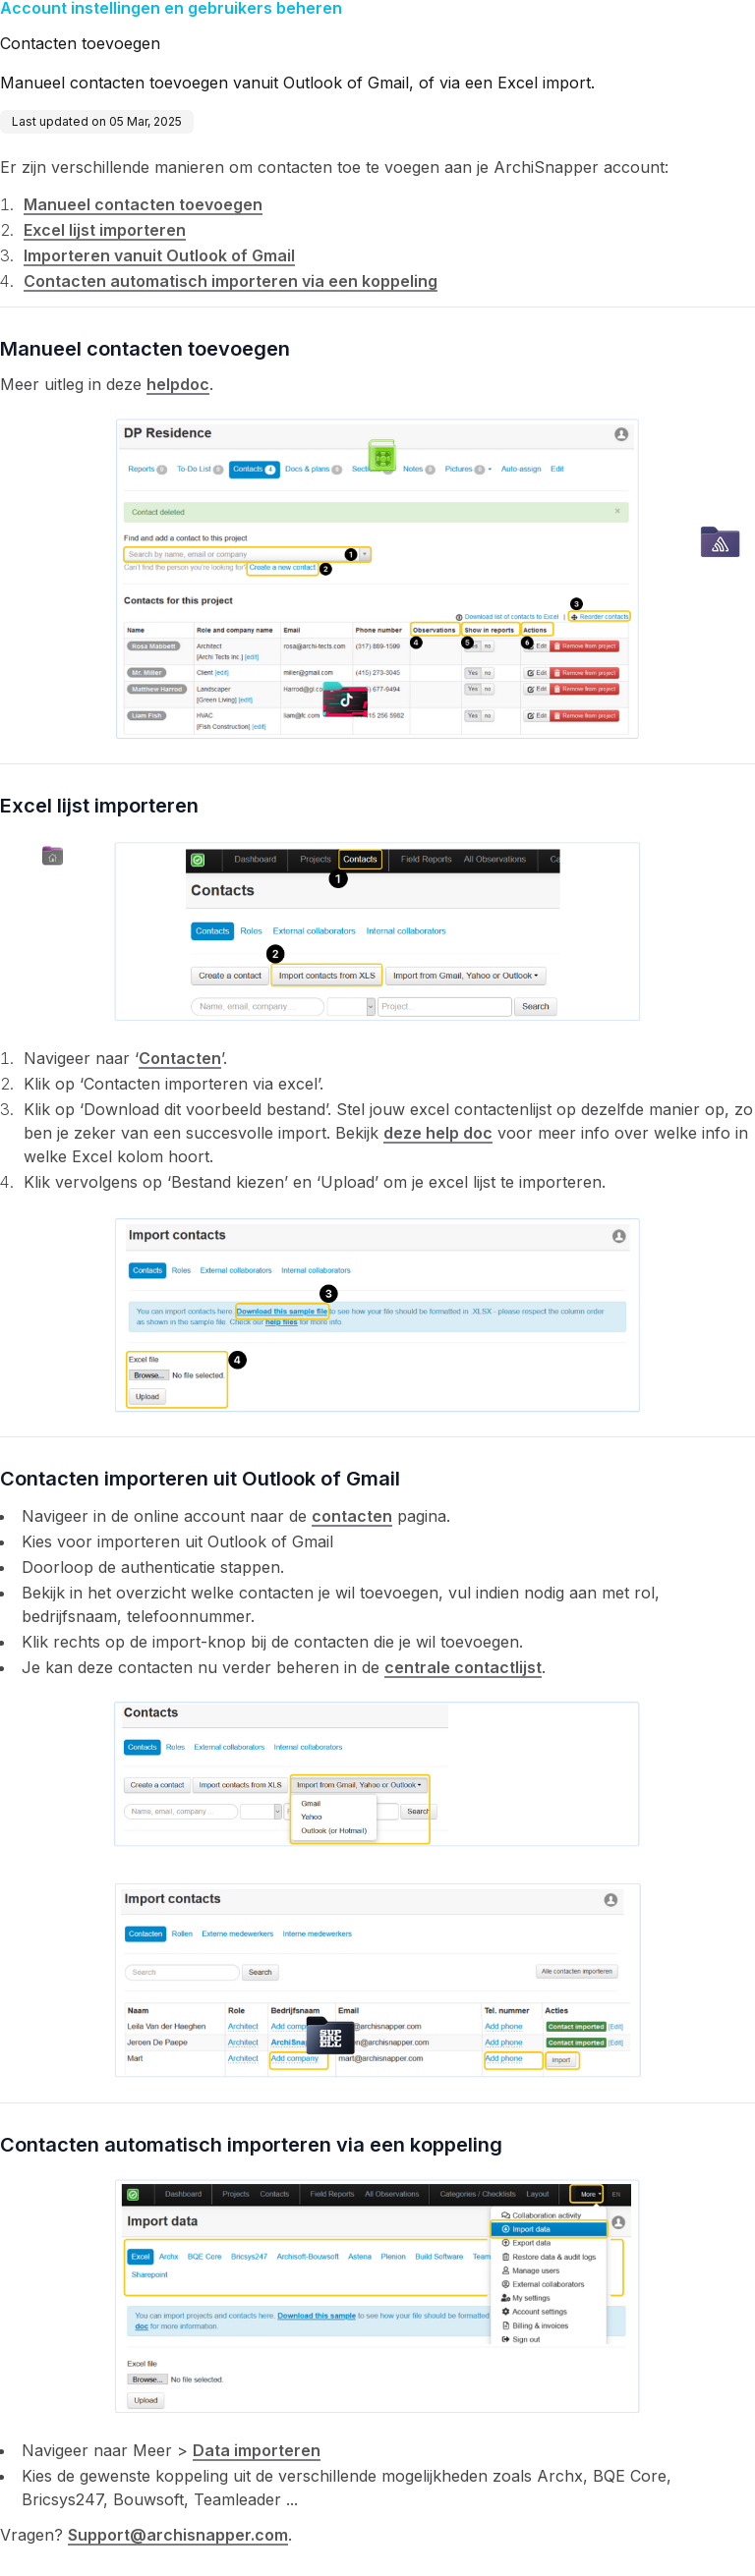 The height and width of the screenshot is (2576, 755). What do you see at coordinates (720, 542) in the screenshot?
I see `folder containing sentry error monitoring projects` at bounding box center [720, 542].